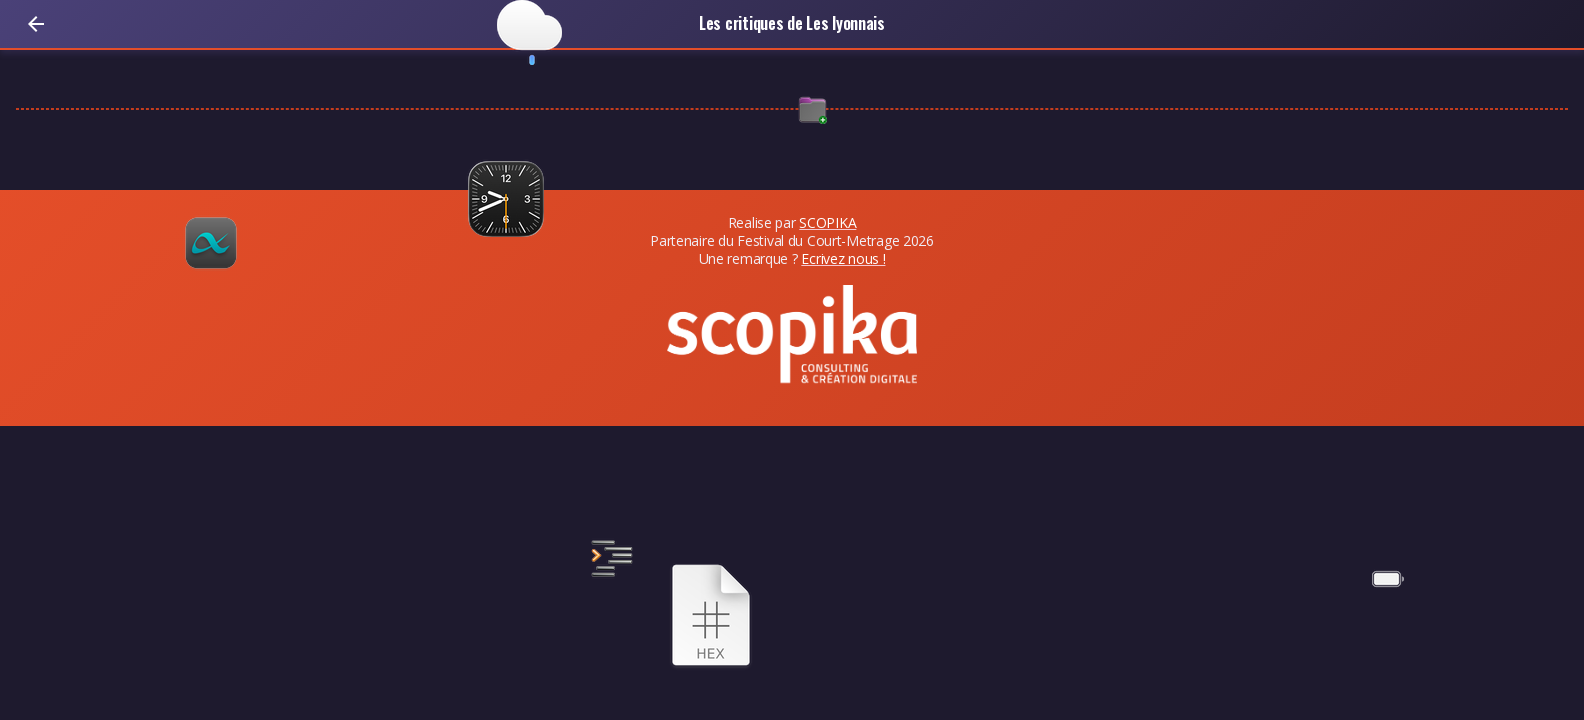 Image resolution: width=1584 pixels, height=720 pixels. What do you see at coordinates (612, 560) in the screenshot?
I see `decrease text indentation` at bounding box center [612, 560].